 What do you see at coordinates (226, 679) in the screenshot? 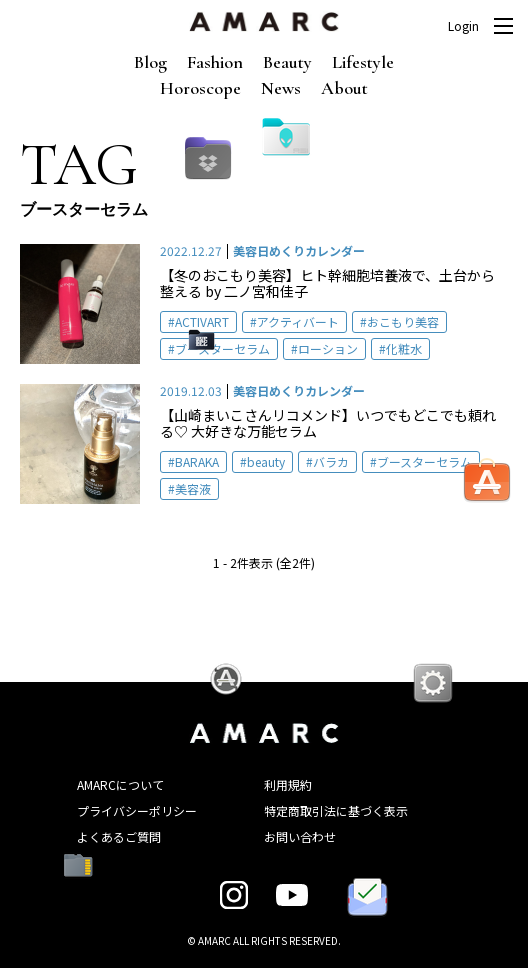
I see `open the software update application` at bounding box center [226, 679].